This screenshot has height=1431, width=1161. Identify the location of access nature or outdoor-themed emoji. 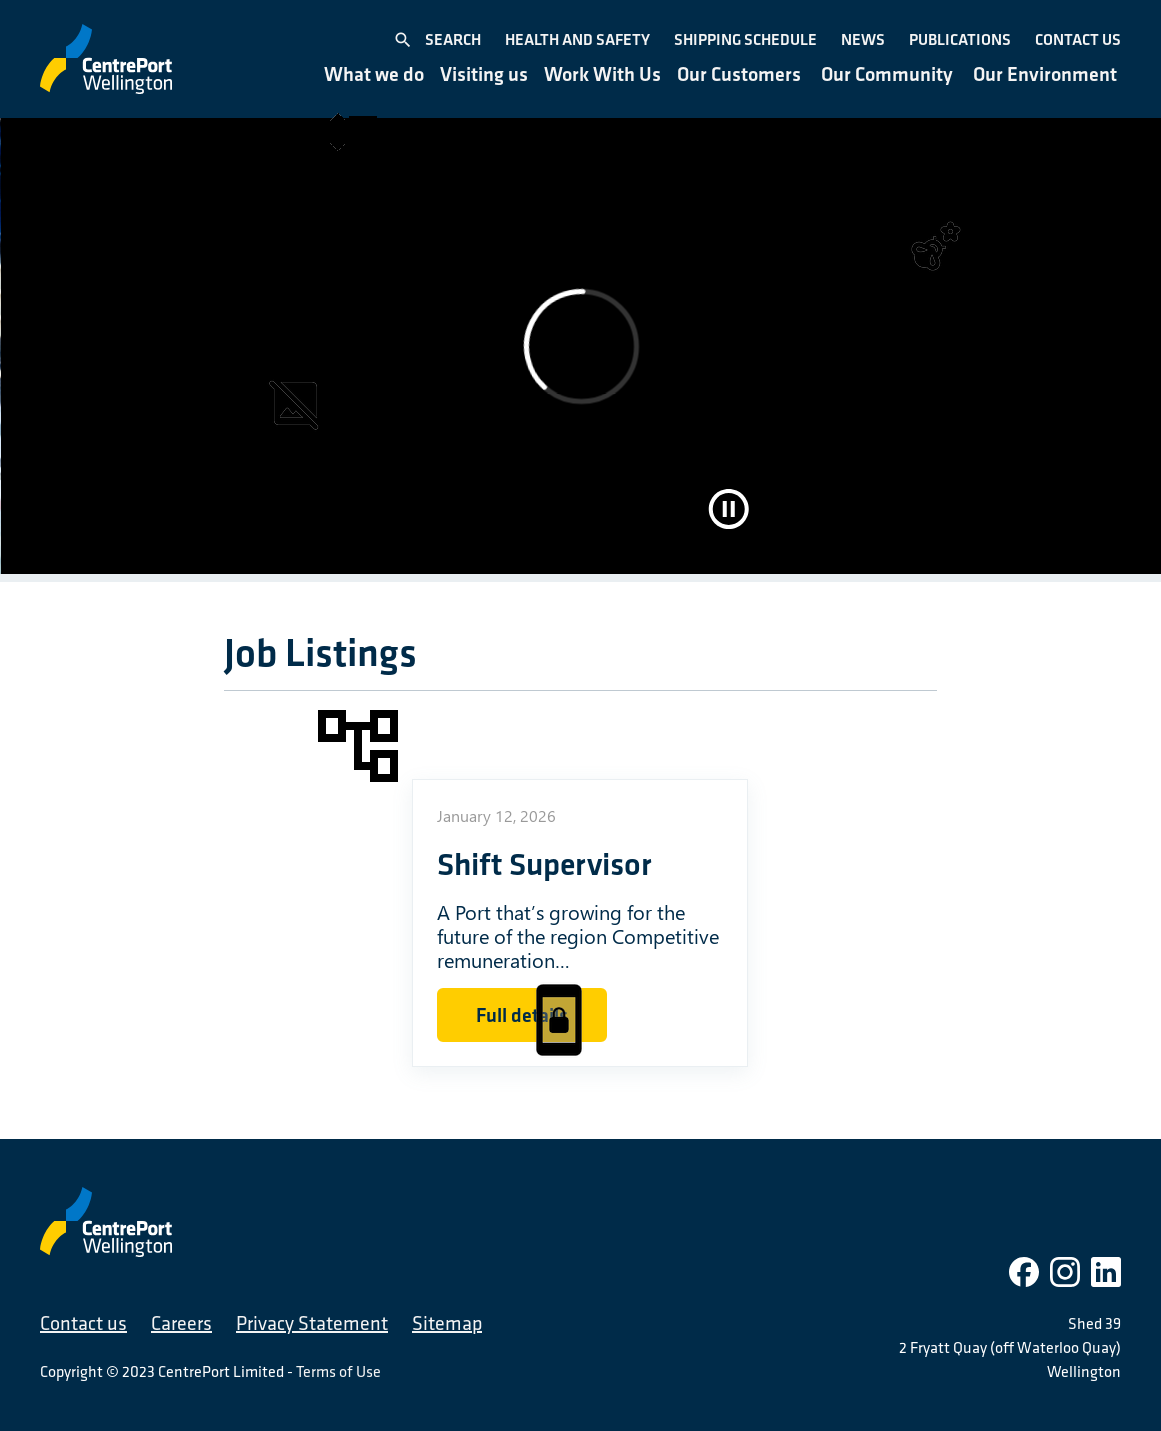
(936, 246).